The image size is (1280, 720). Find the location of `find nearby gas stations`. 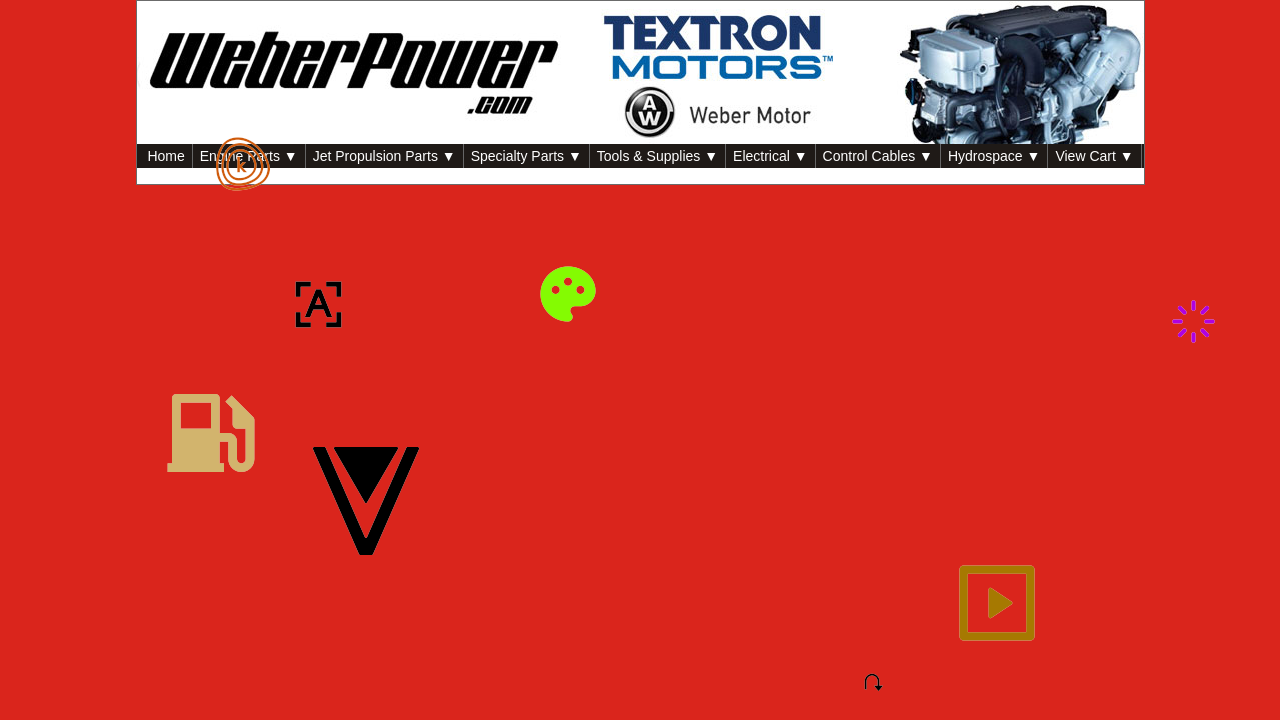

find nearby gas stations is located at coordinates (211, 433).